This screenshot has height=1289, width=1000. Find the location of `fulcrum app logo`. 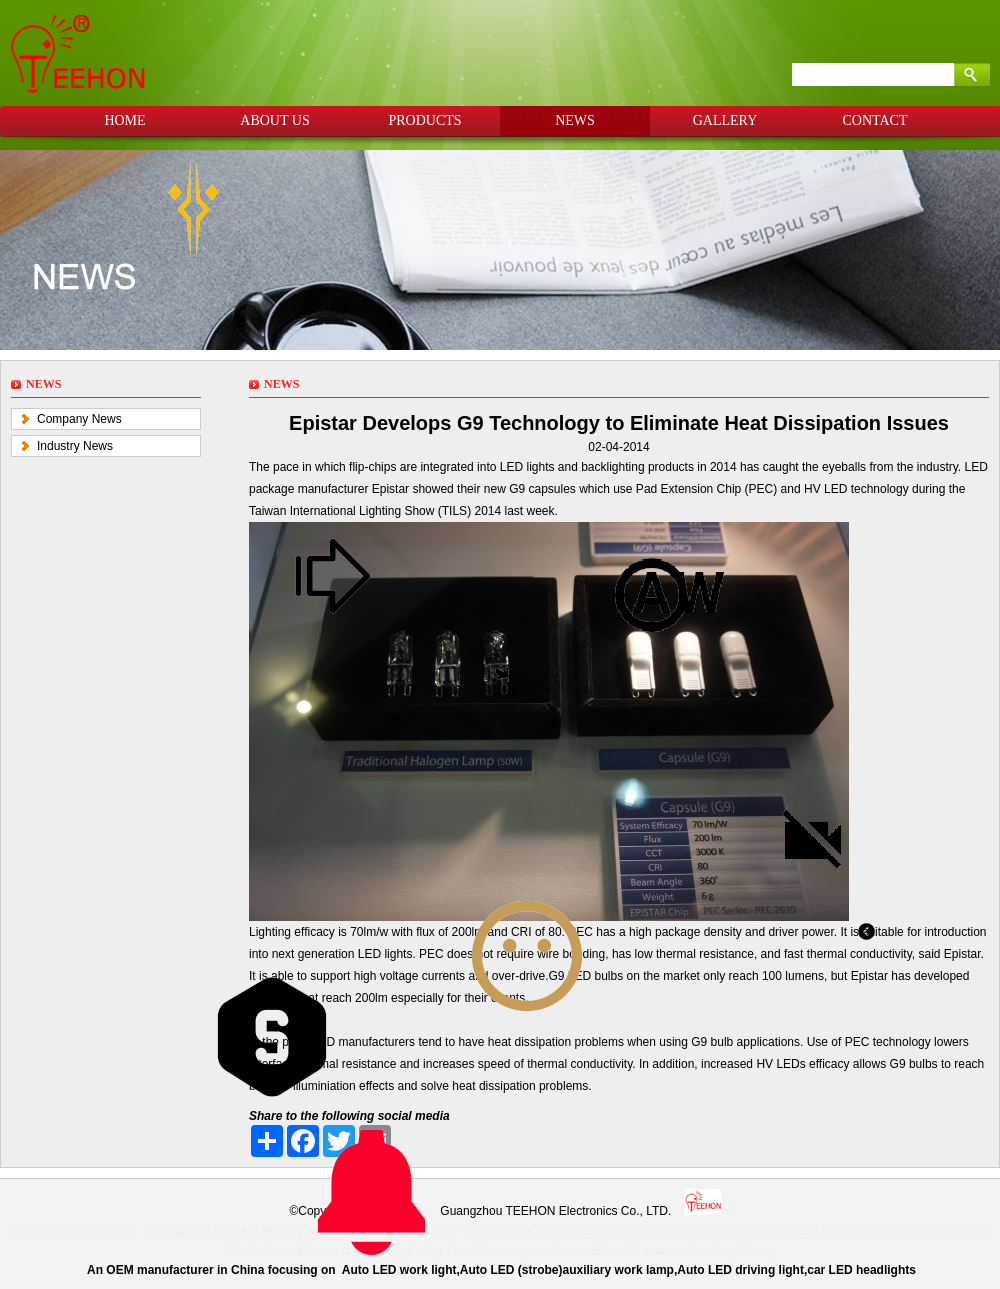

fulcrum app logo is located at coordinates (193, 209).